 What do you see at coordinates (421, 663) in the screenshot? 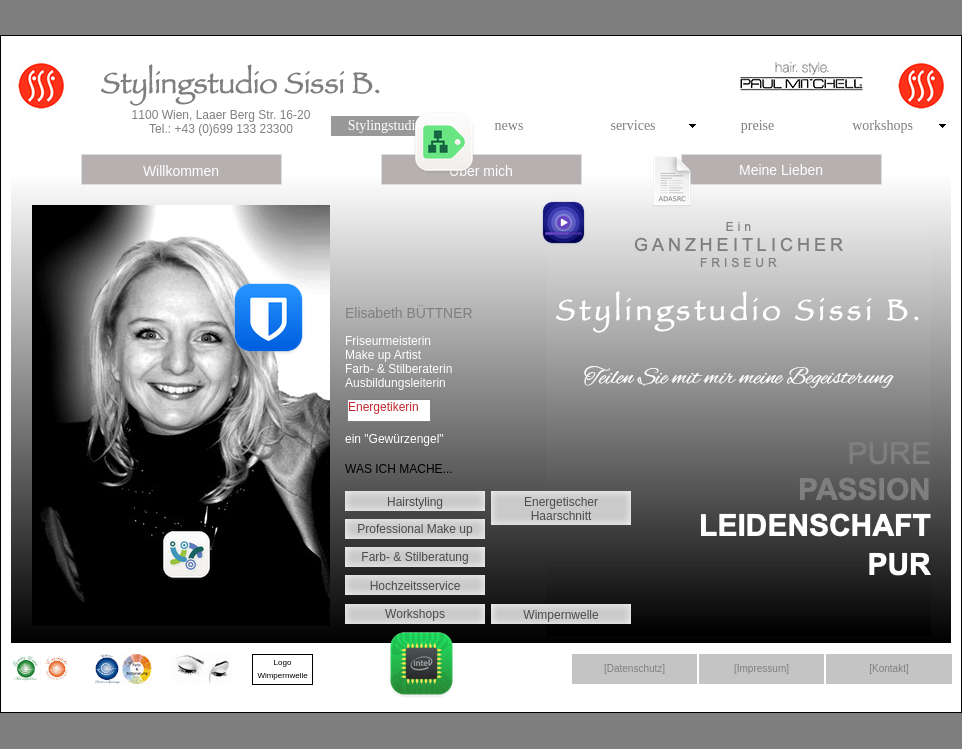
I see `open cpu frequency monitoring app` at bounding box center [421, 663].